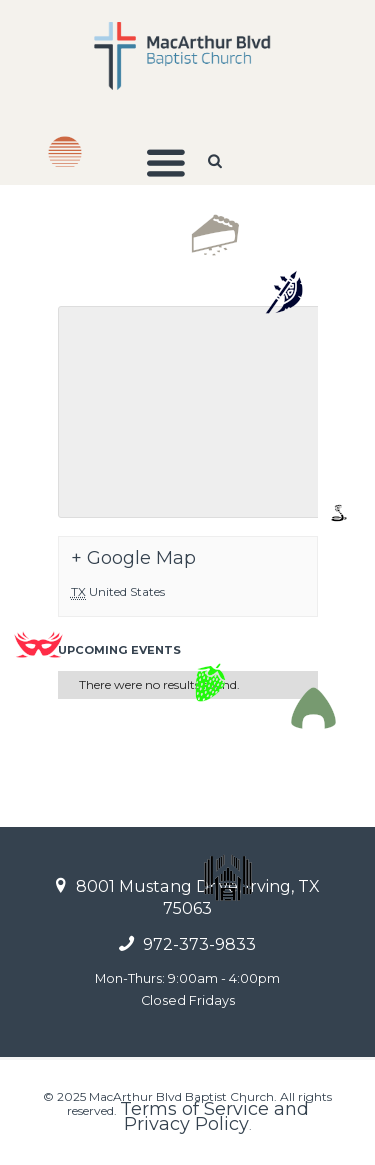 The height and width of the screenshot is (1165, 375). Describe the element at coordinates (313, 706) in the screenshot. I see `onigiri or rice ball food item` at that location.